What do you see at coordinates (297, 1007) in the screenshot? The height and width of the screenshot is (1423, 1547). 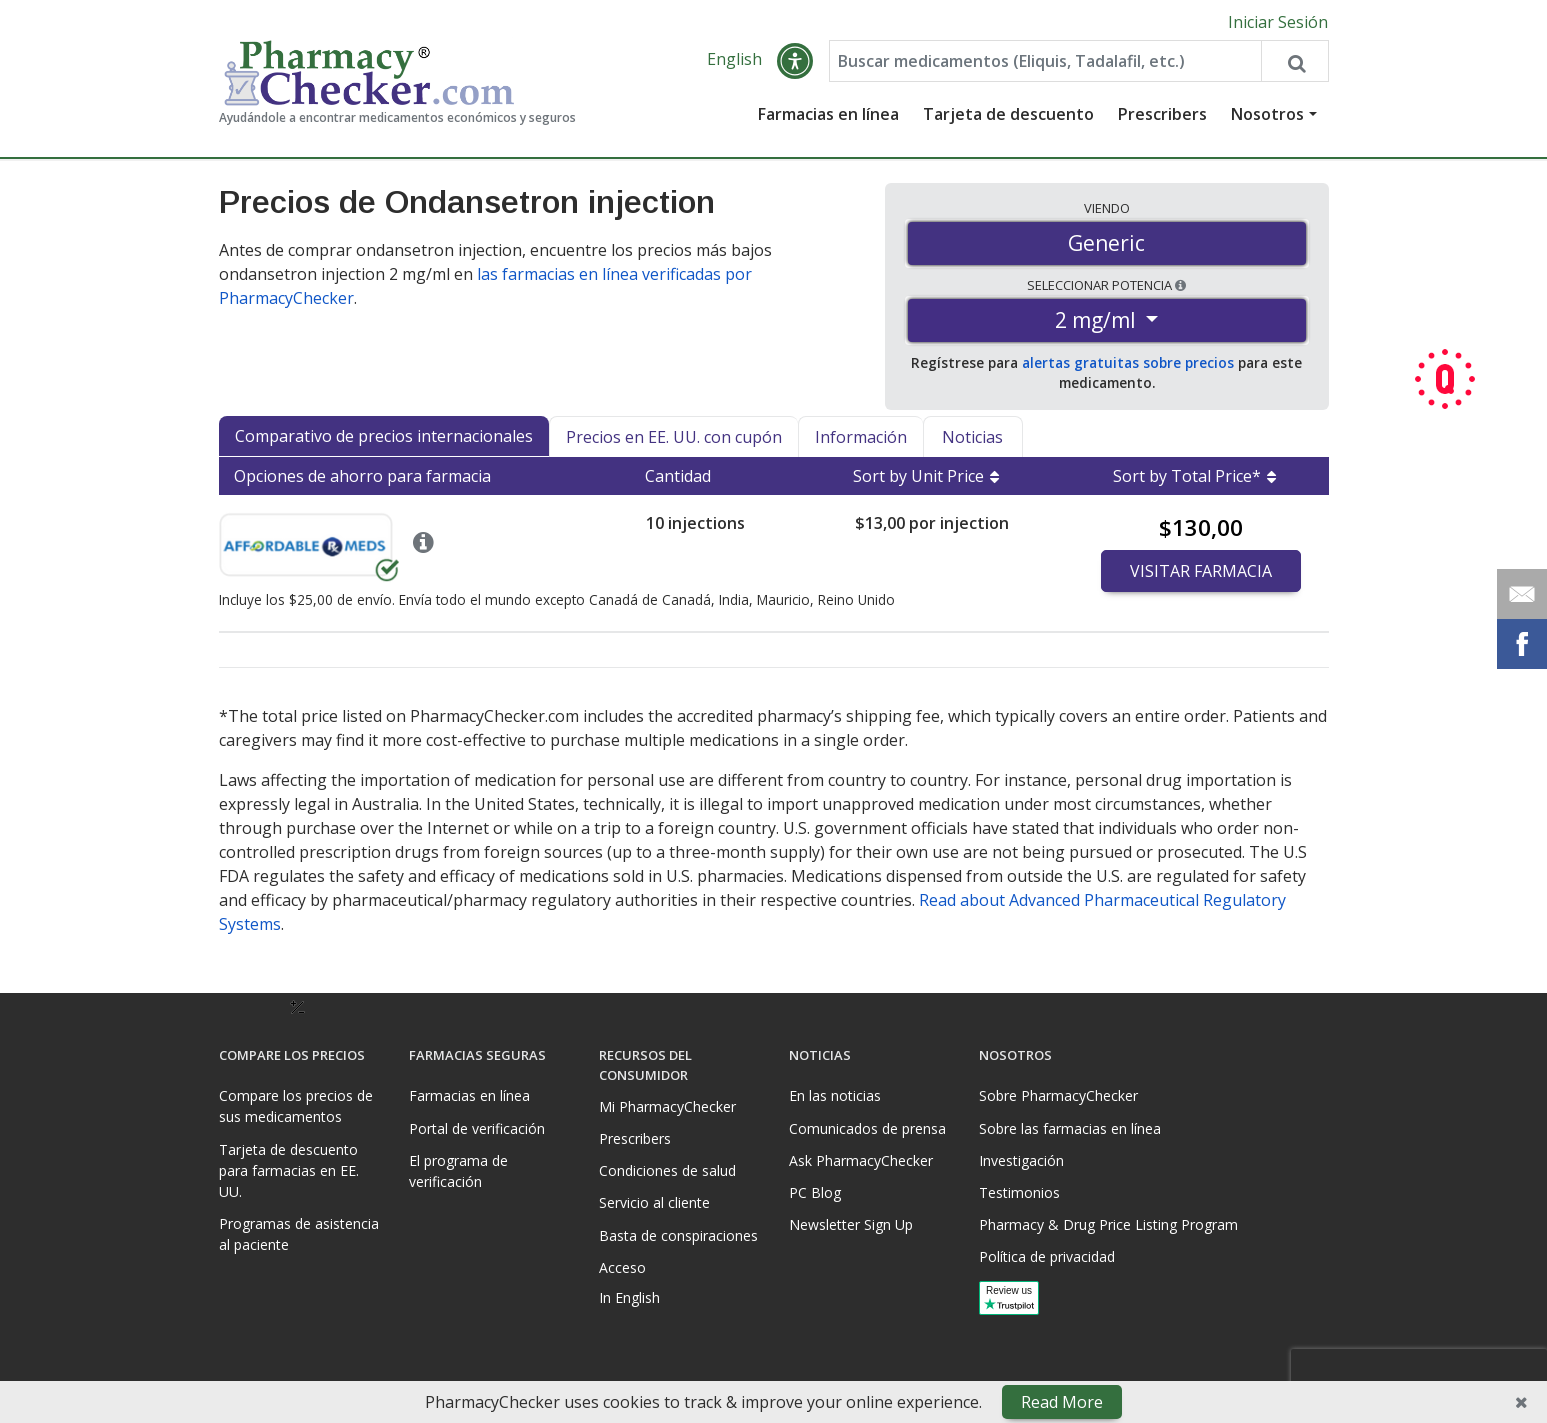 I see `toggle between adding and subtracting values` at bounding box center [297, 1007].